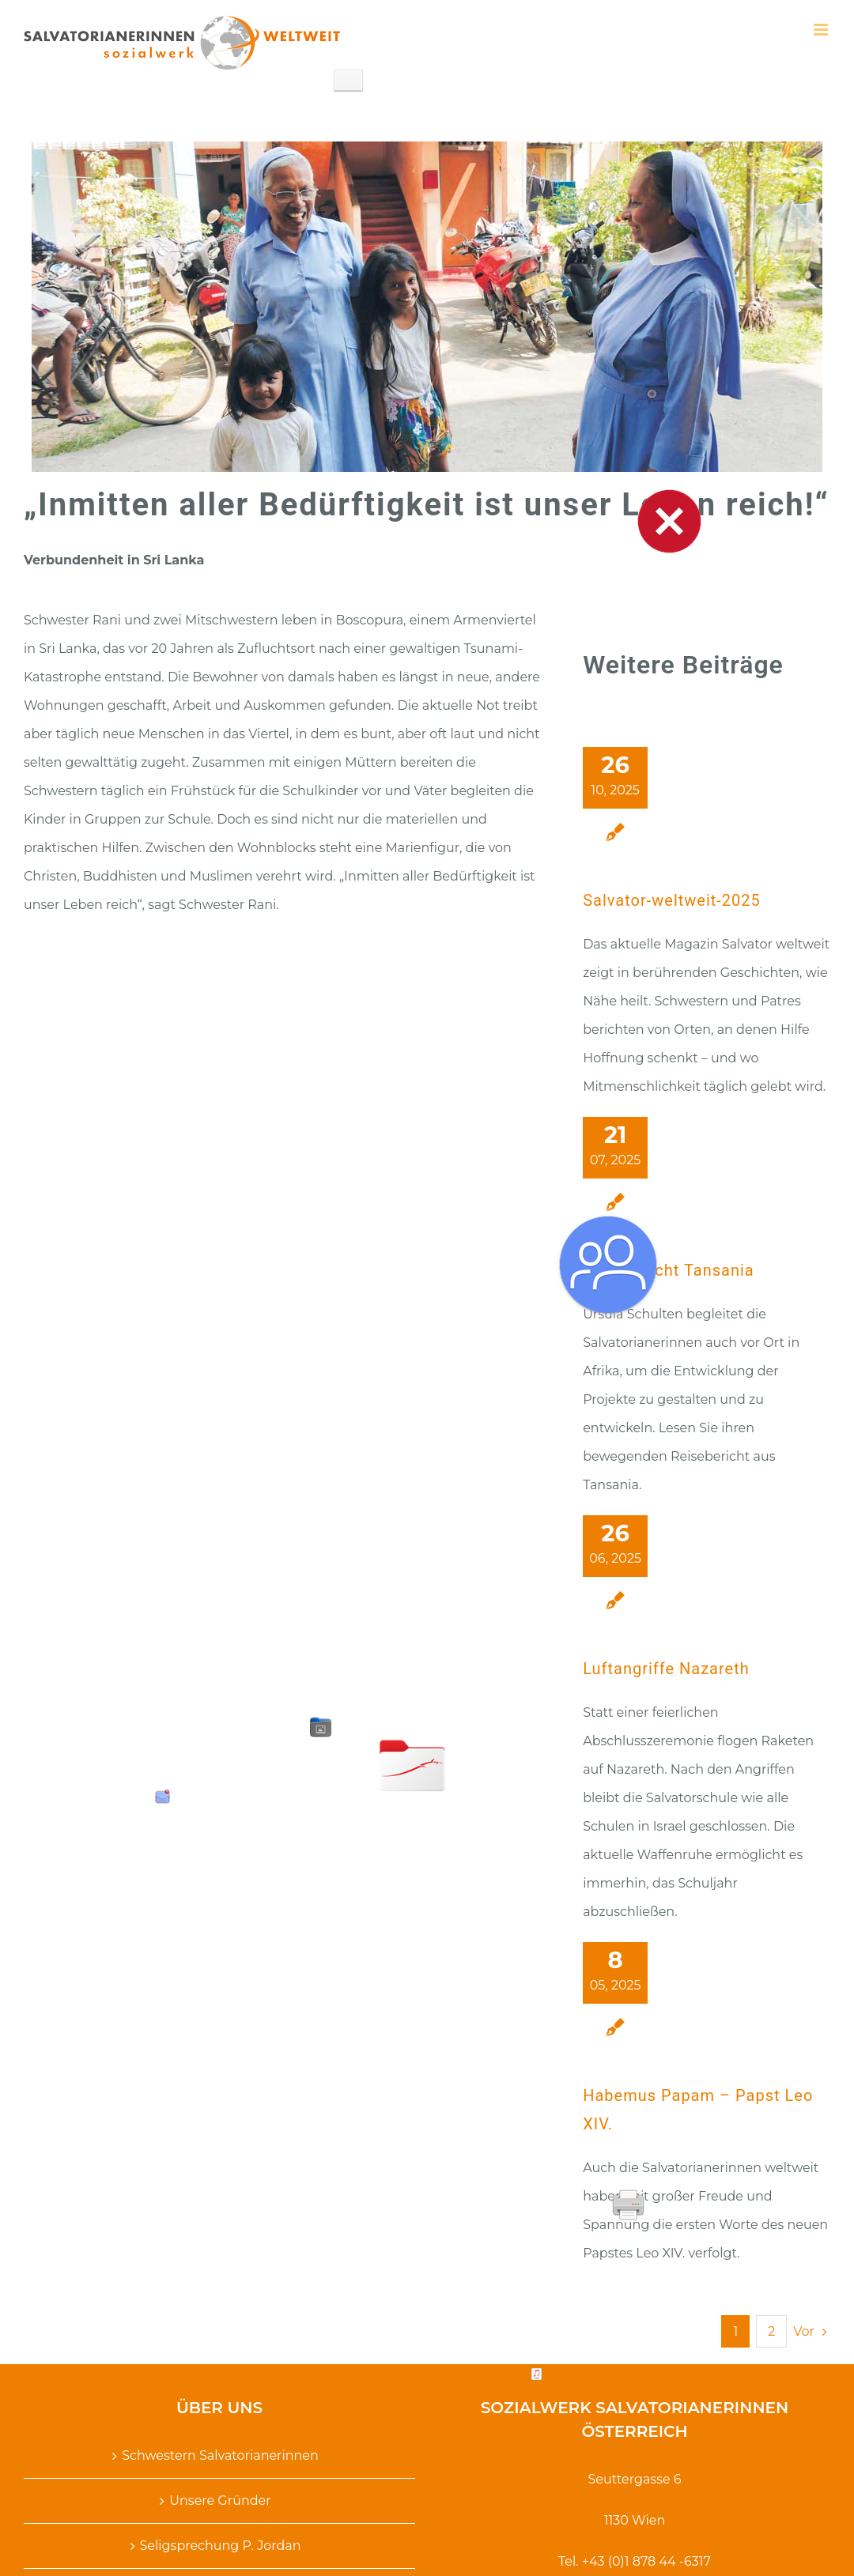 This screenshot has height=2576, width=854. What do you see at coordinates (162, 1797) in the screenshot?
I see `send an email message` at bounding box center [162, 1797].